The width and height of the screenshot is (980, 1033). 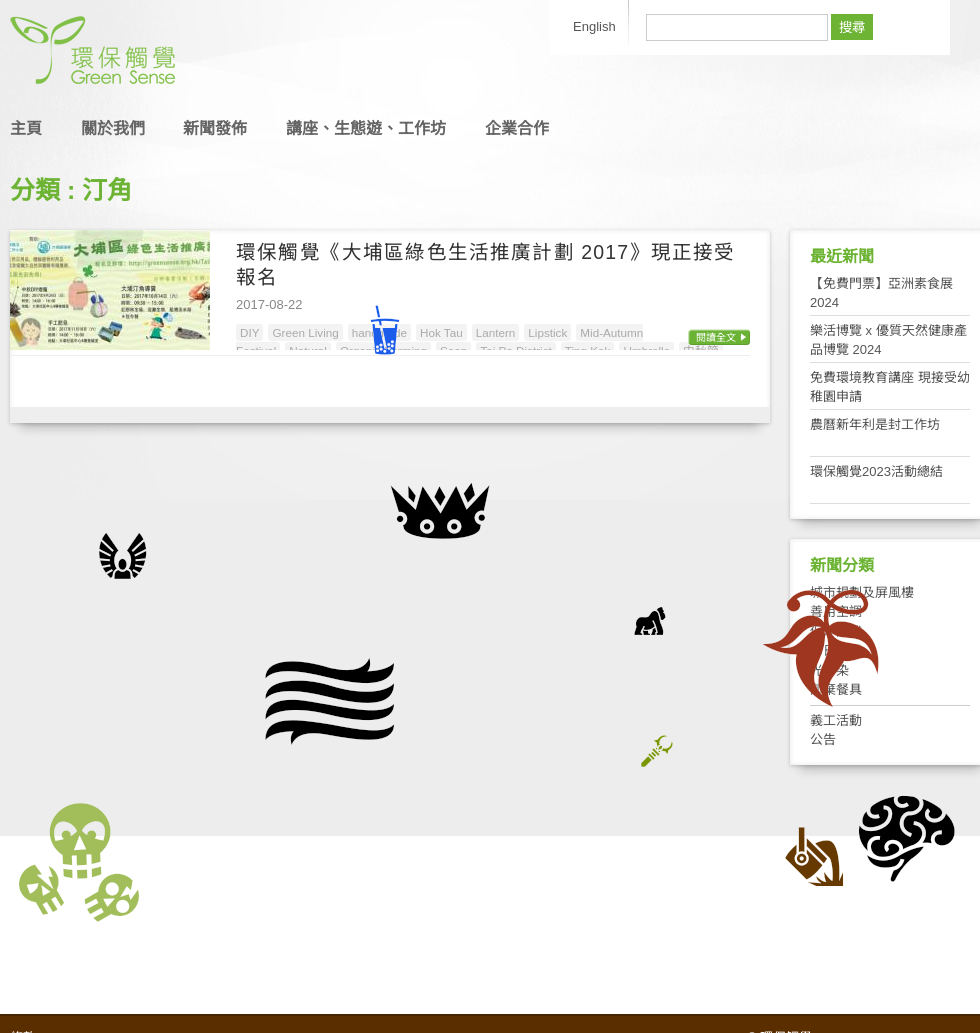 What do you see at coordinates (78, 862) in the screenshot?
I see `indicates extreme danger or deadly hazard` at bounding box center [78, 862].